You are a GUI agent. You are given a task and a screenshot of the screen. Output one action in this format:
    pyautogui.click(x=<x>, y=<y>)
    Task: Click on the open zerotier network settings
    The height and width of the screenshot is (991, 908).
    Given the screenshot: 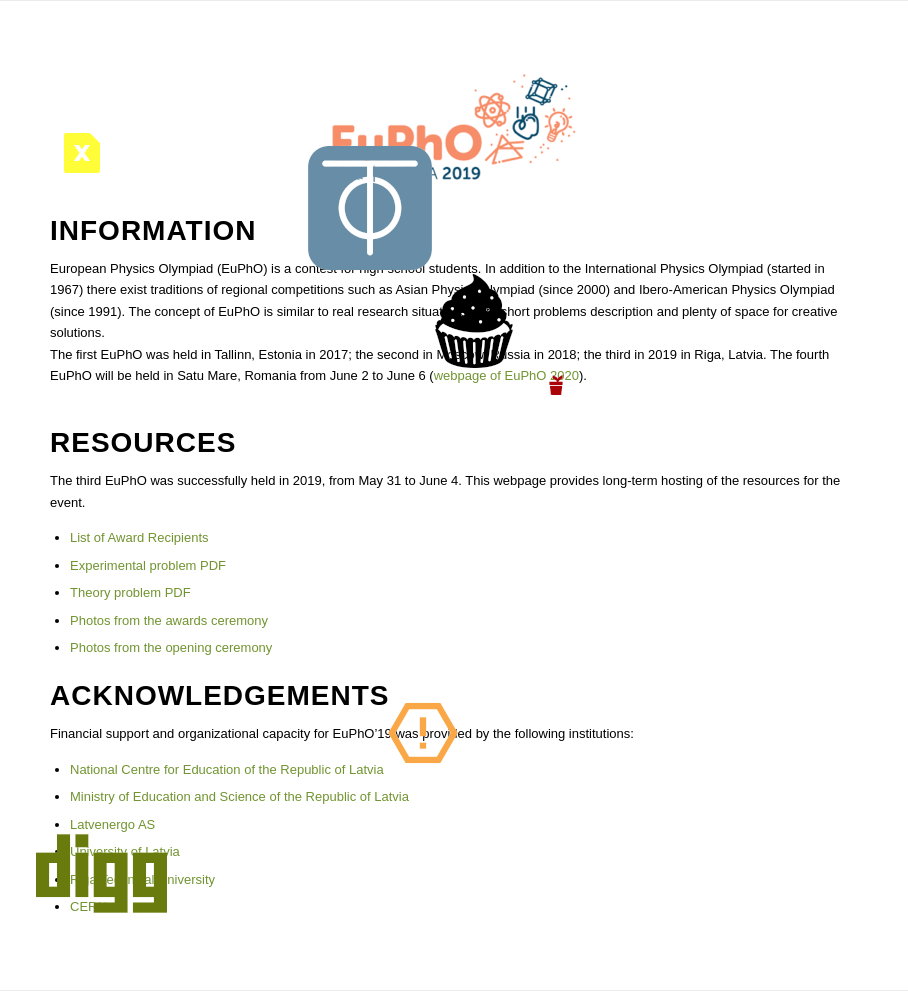 What is the action you would take?
    pyautogui.click(x=370, y=208)
    